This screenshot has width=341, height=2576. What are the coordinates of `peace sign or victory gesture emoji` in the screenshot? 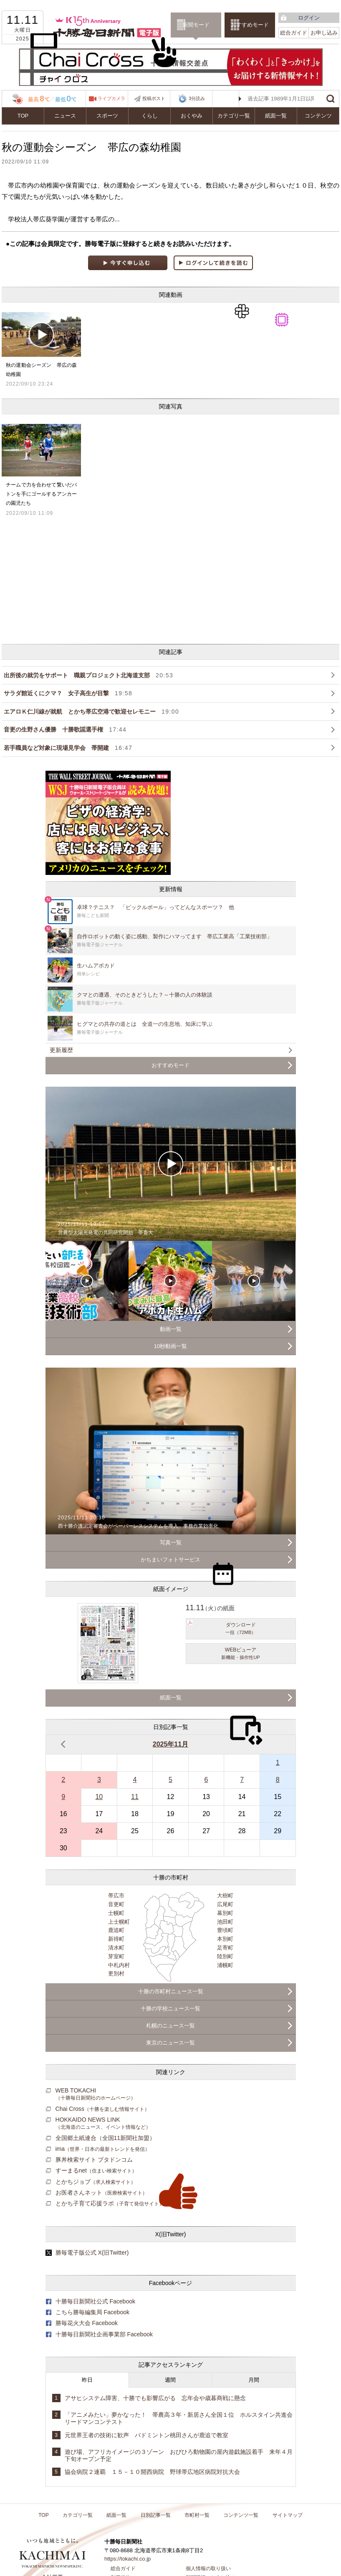 It's located at (165, 52).